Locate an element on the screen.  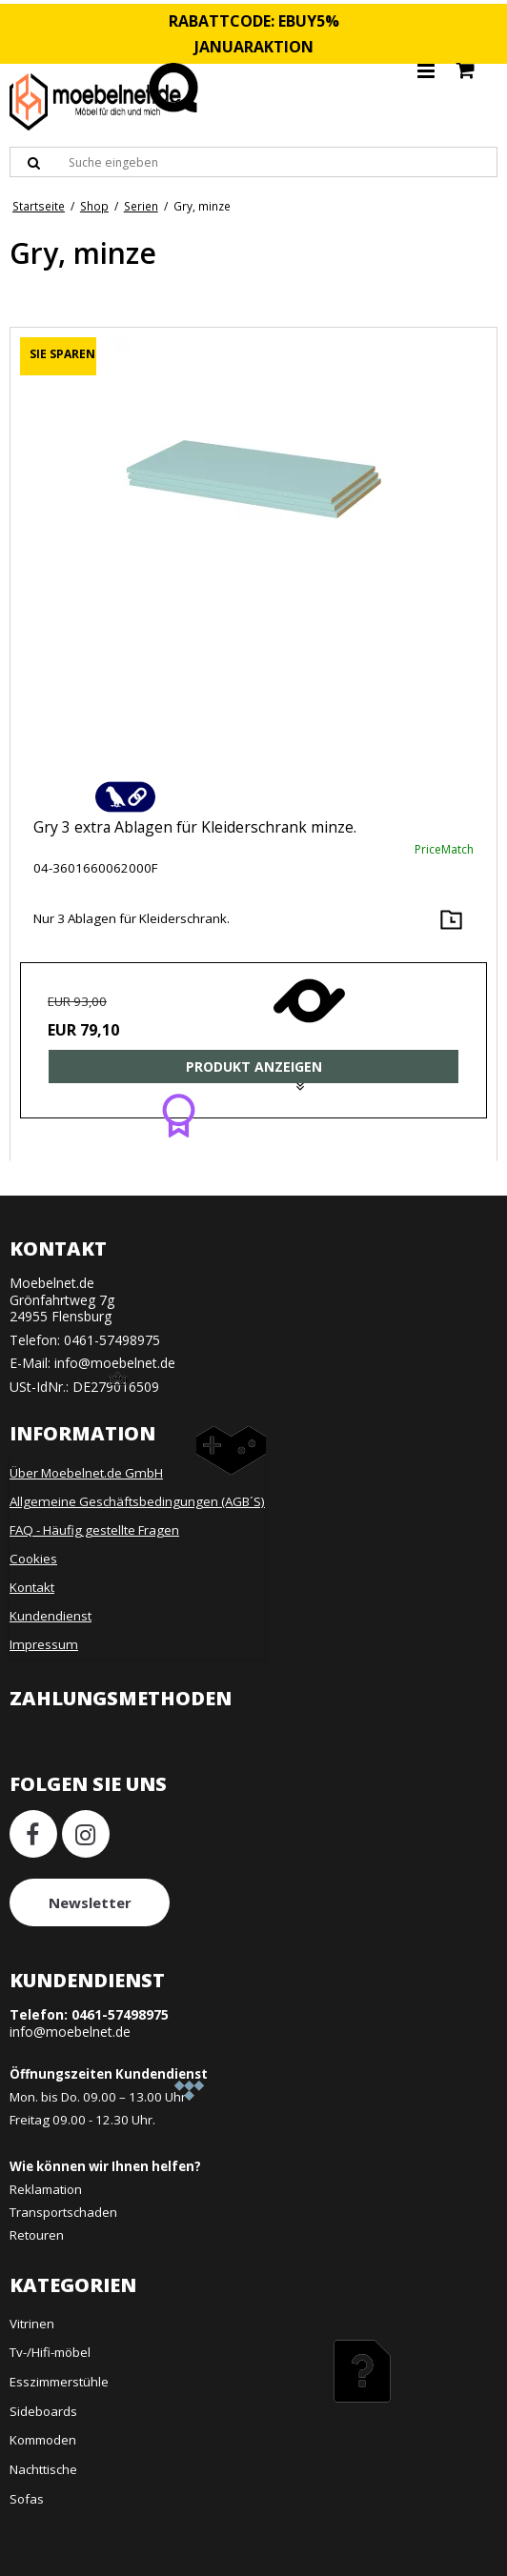
view folder history or previous versions is located at coordinates (451, 919).